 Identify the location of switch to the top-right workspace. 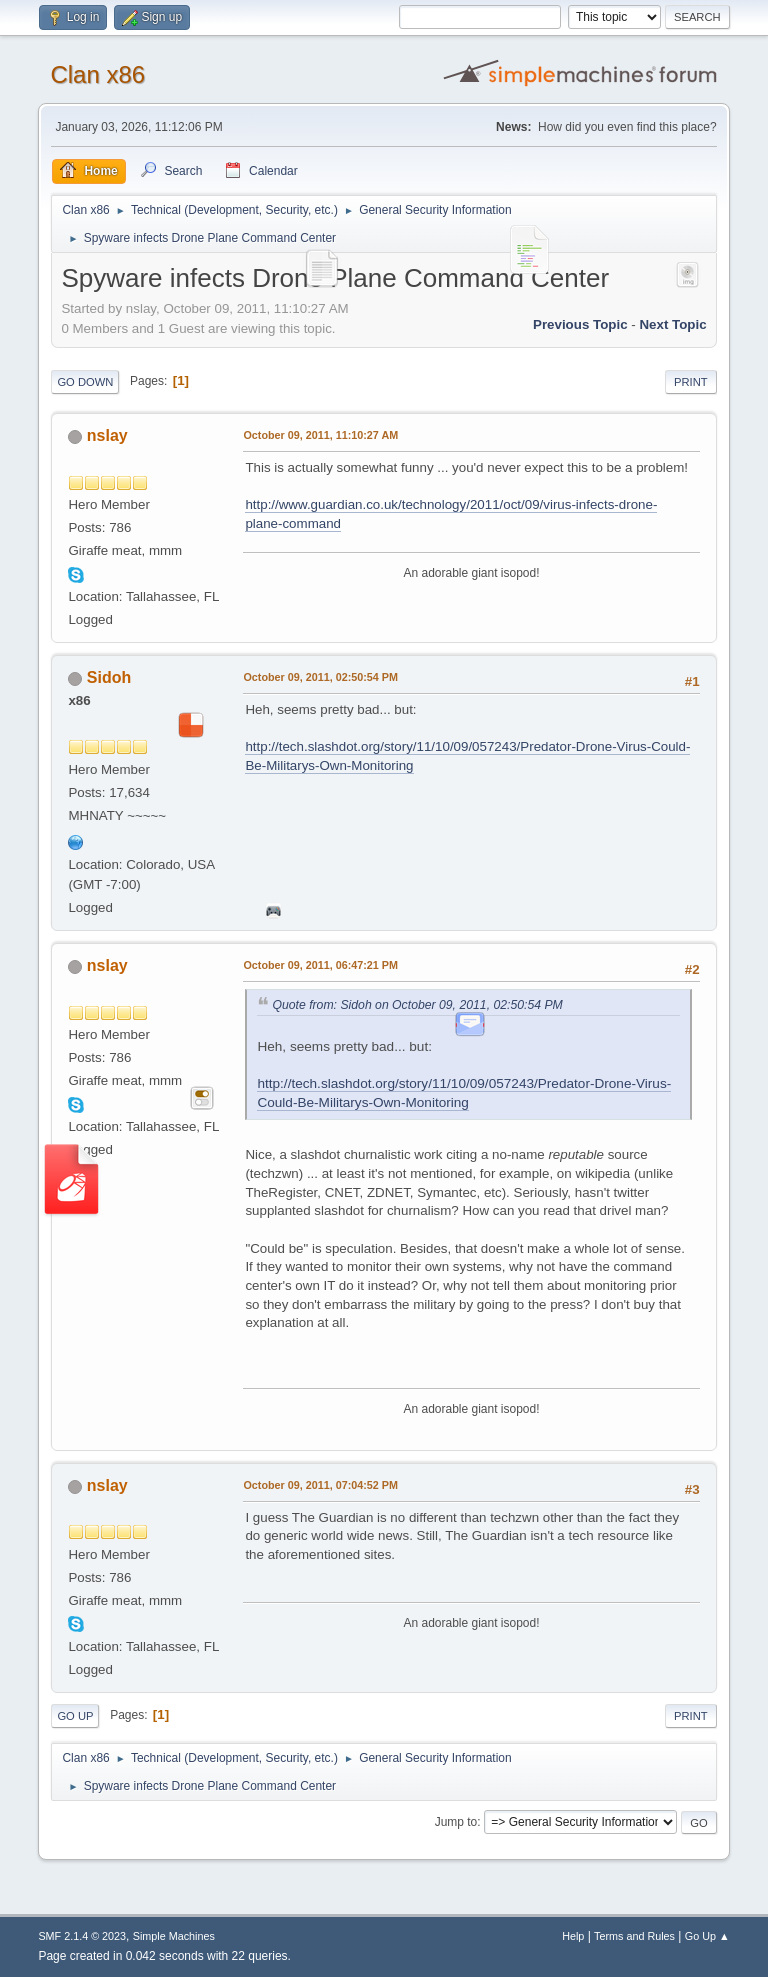
(191, 725).